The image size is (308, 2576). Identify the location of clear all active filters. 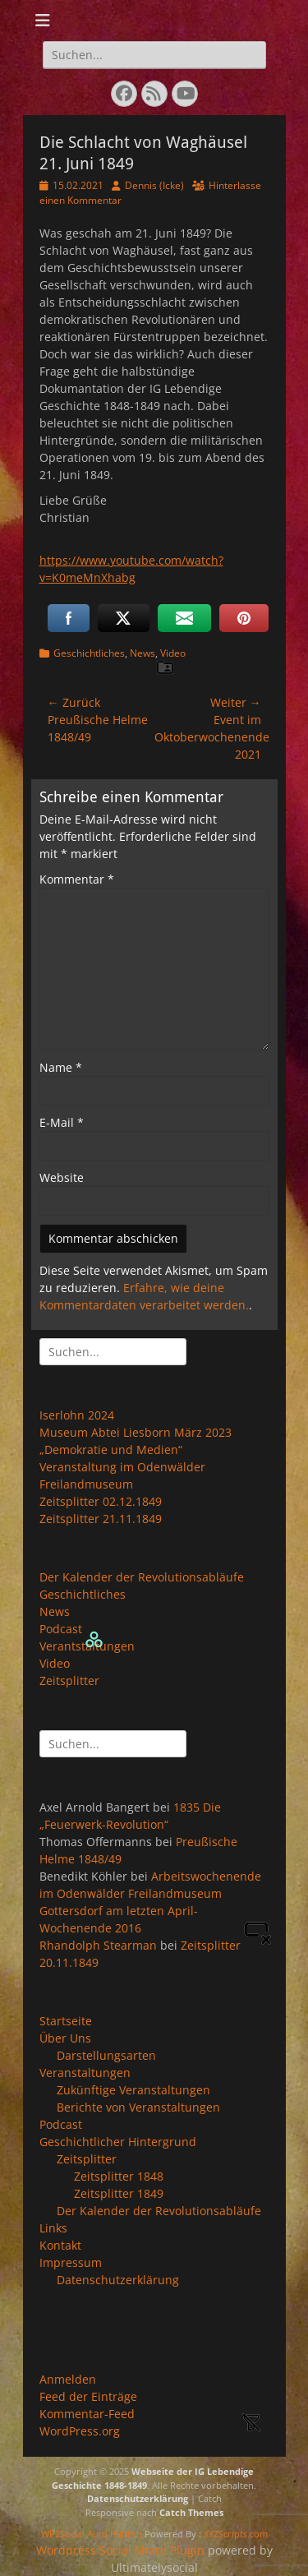
(251, 2422).